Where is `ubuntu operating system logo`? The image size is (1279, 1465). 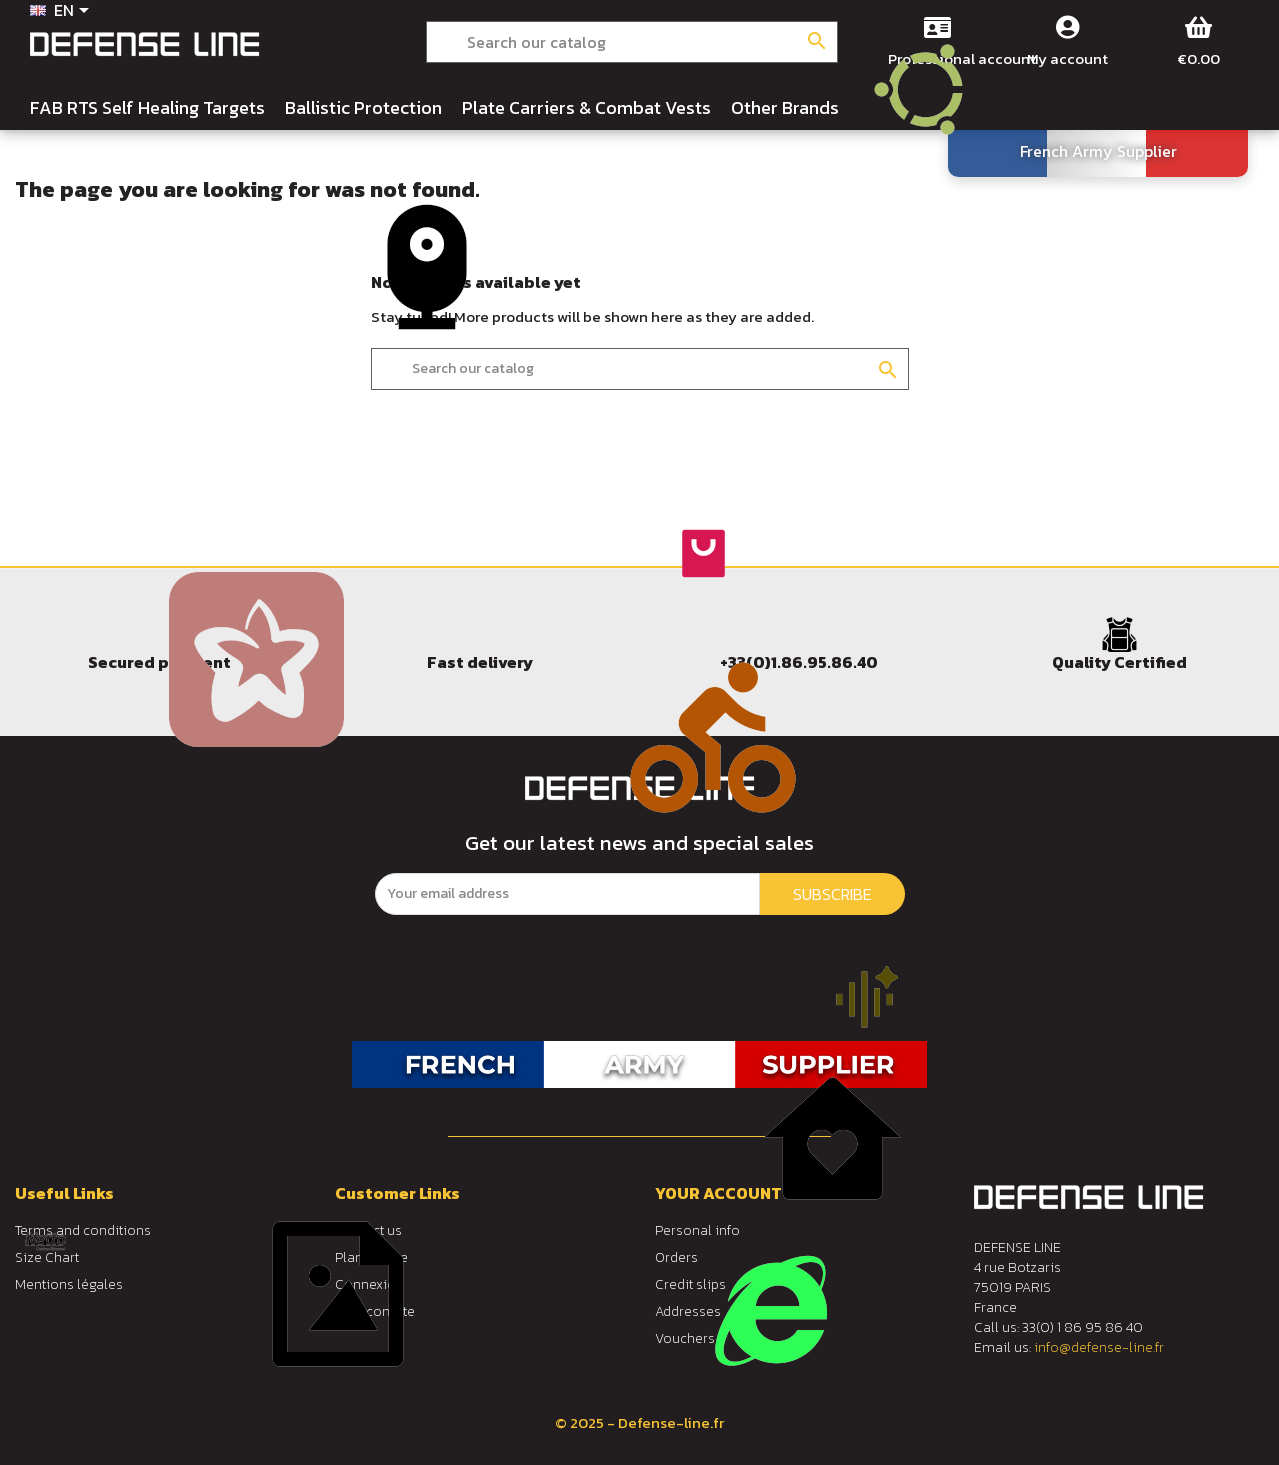
ubuntu operating system logo is located at coordinates (925, 89).